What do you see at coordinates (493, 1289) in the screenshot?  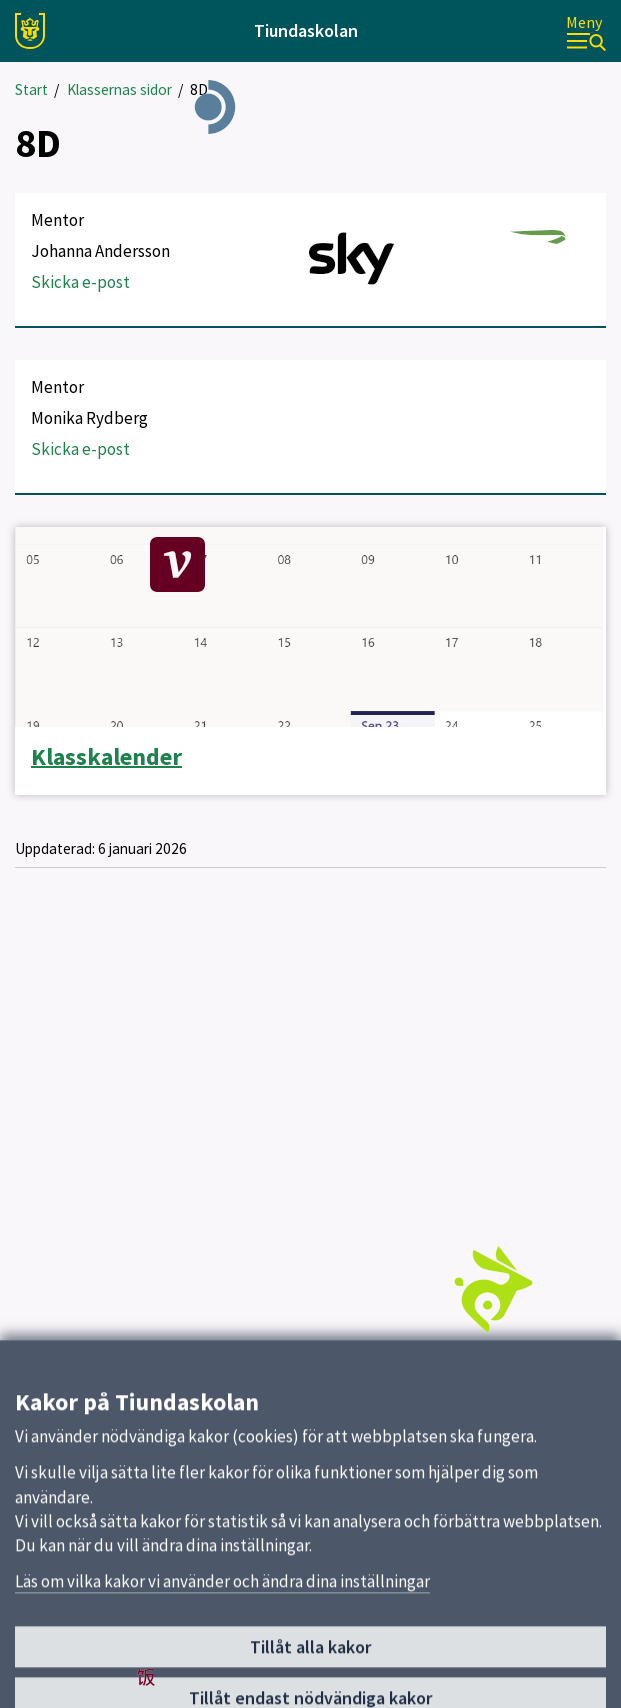 I see `bunny.net logo` at bounding box center [493, 1289].